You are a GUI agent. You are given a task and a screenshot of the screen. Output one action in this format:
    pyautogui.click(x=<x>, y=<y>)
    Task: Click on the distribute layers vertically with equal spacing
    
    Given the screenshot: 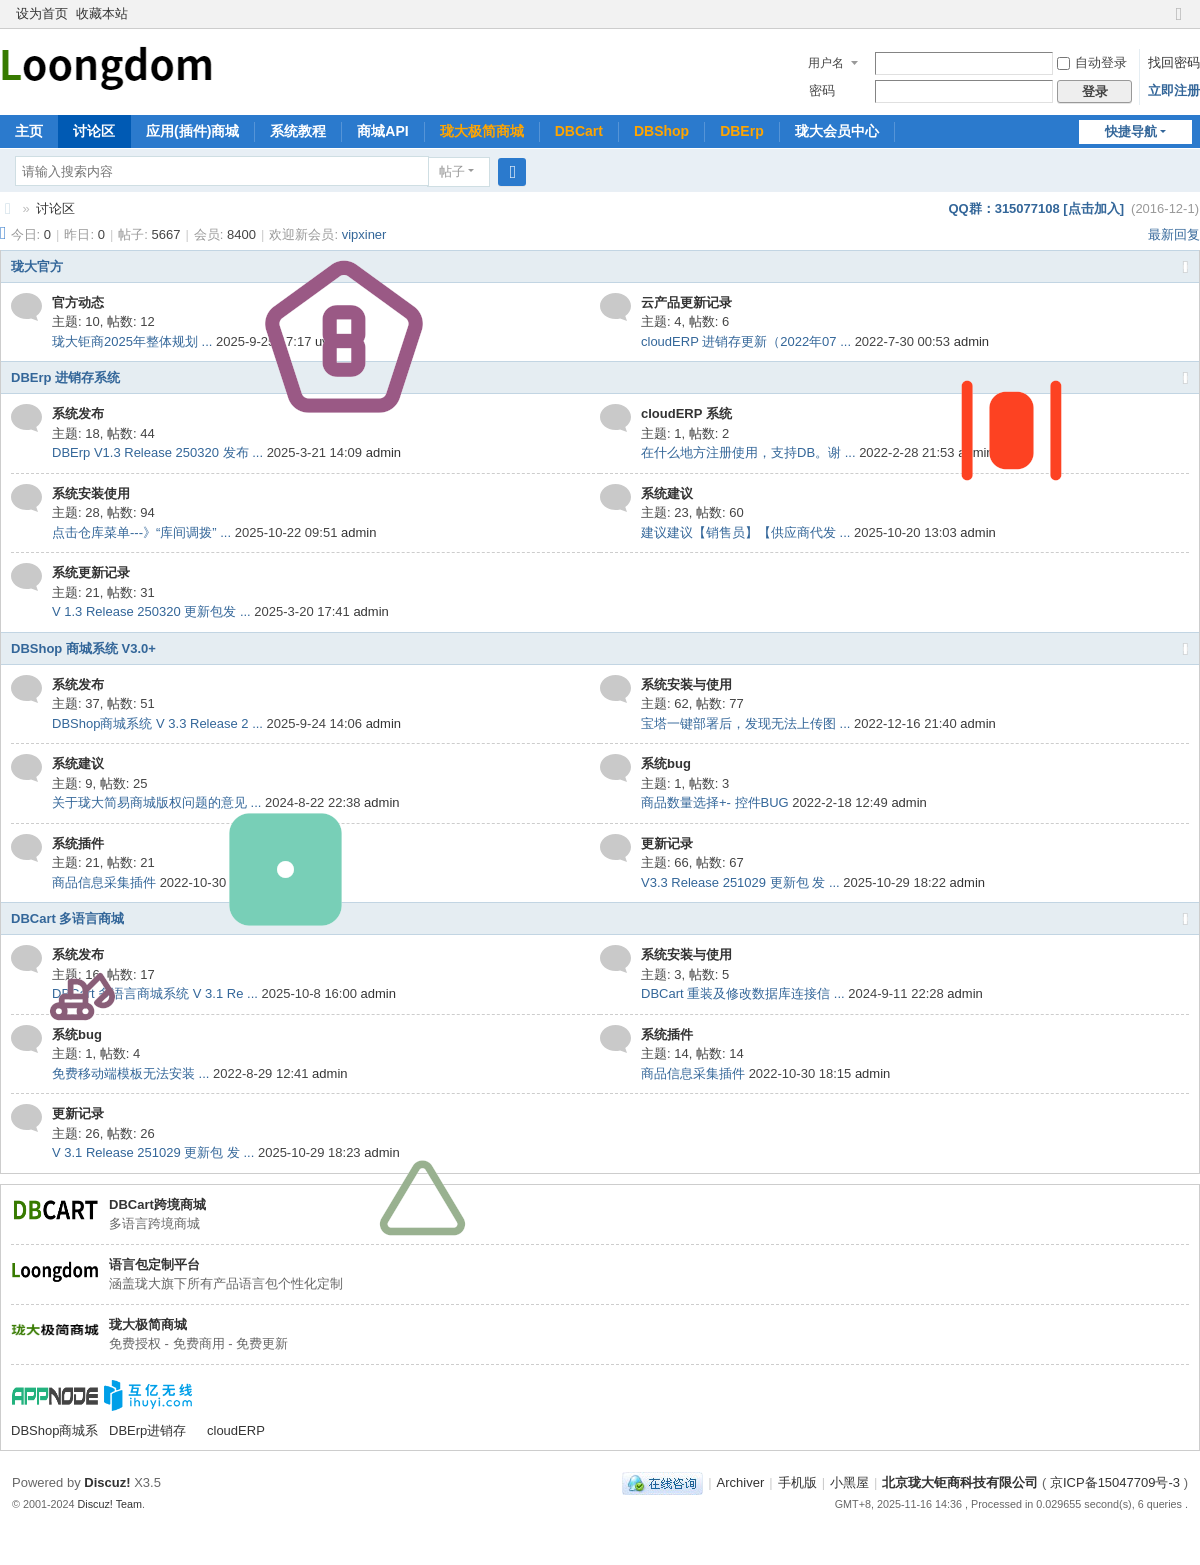 What is the action you would take?
    pyautogui.click(x=1011, y=430)
    